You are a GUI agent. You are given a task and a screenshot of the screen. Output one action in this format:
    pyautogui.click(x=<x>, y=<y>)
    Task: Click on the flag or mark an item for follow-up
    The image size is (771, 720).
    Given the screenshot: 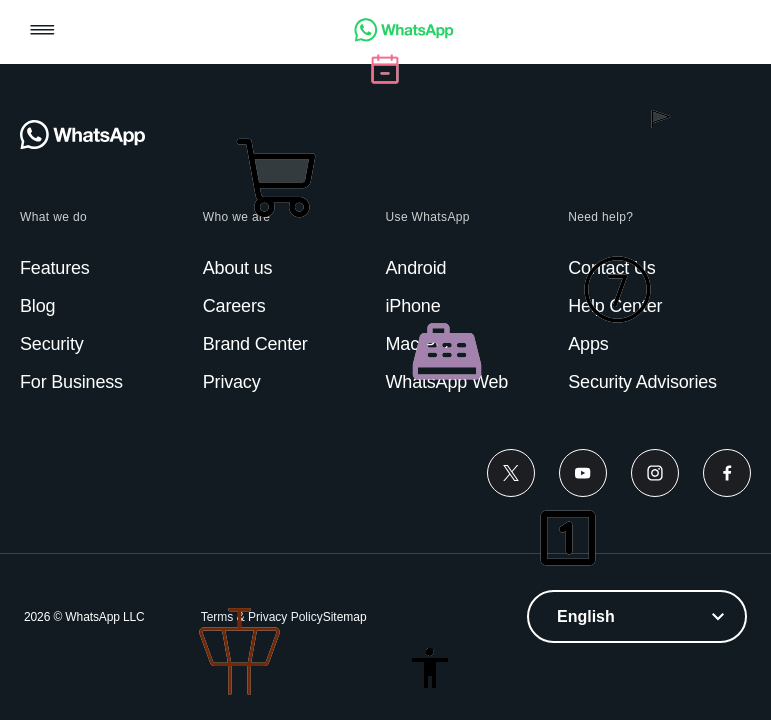 What is the action you would take?
    pyautogui.click(x=659, y=119)
    